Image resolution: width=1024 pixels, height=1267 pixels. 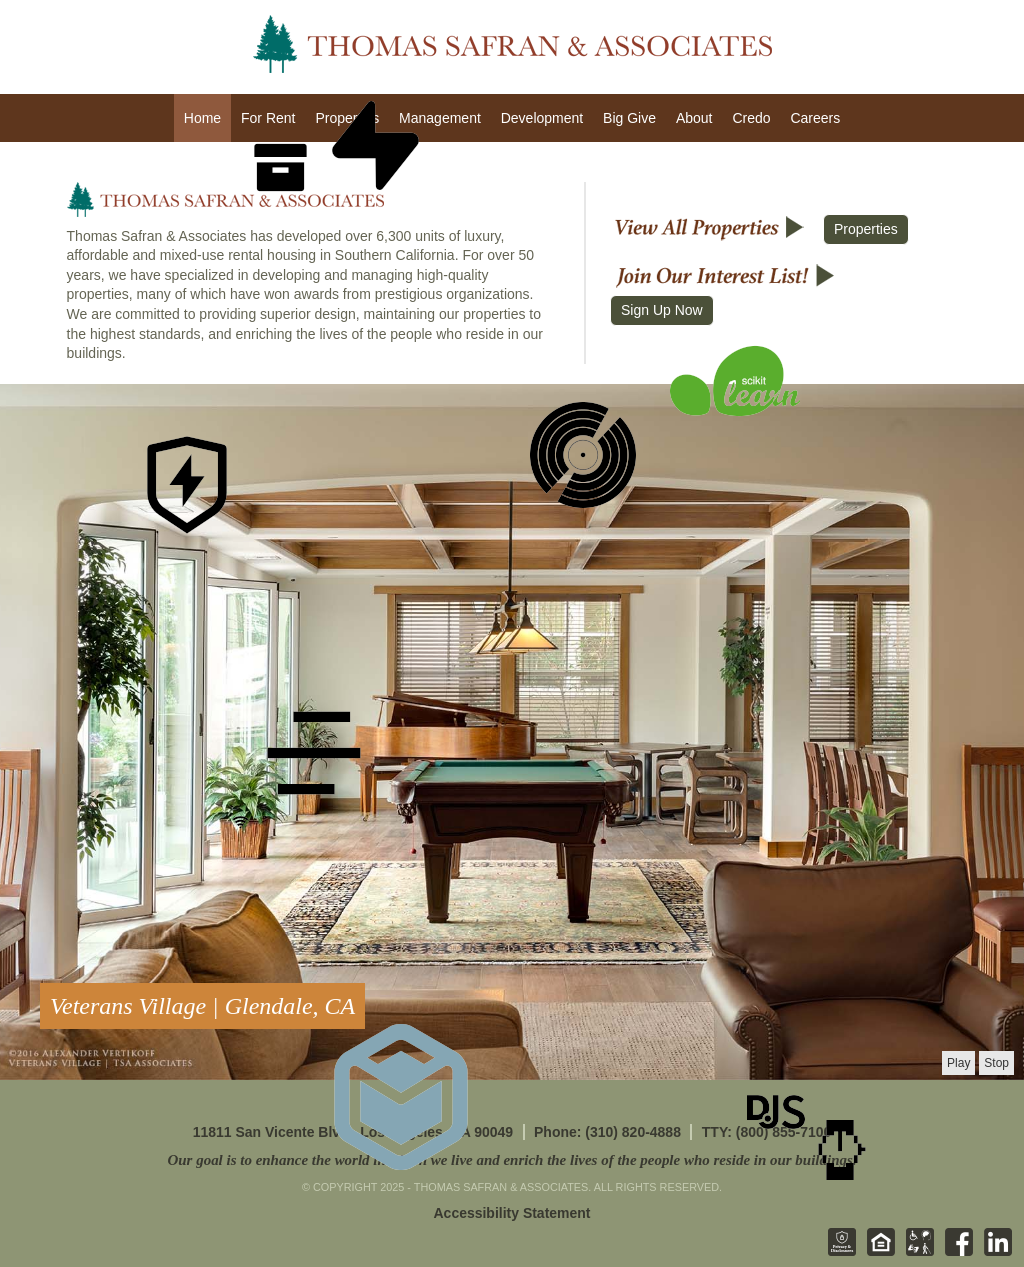 I want to click on metro bundler logo, so click(x=401, y=1097).